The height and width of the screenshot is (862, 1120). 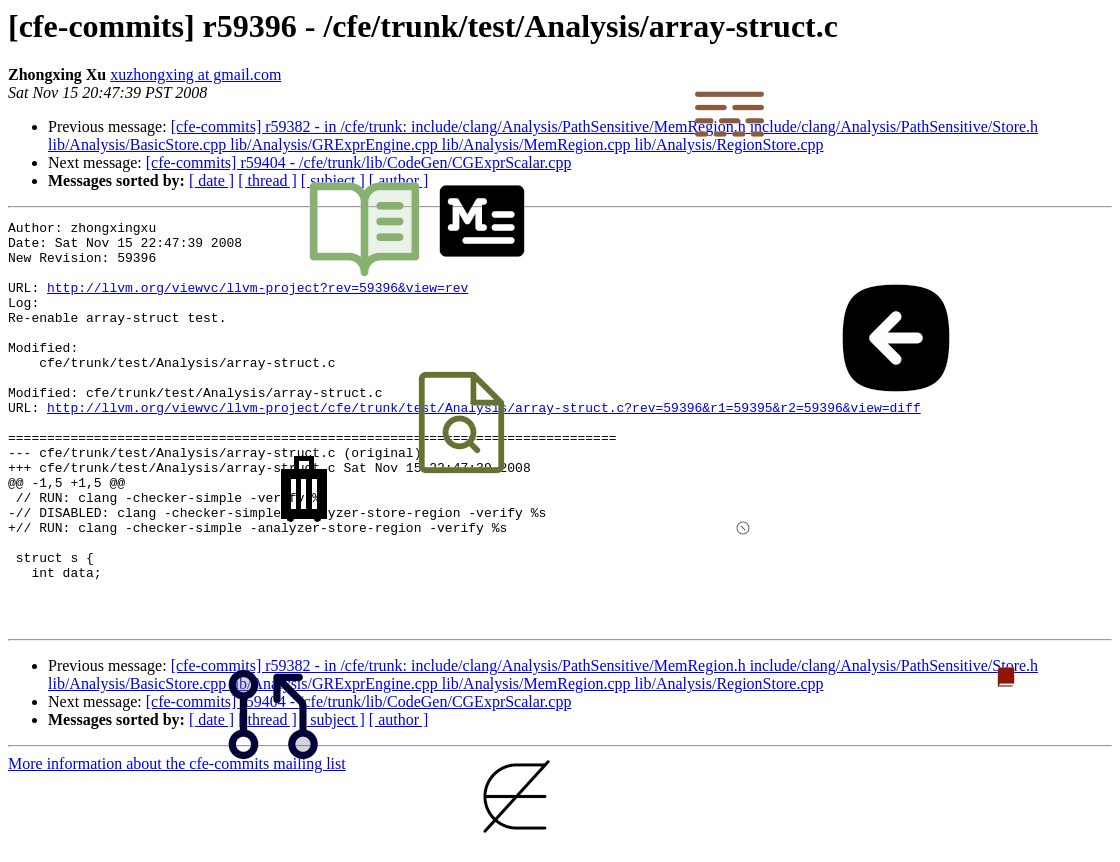 I want to click on go back to the previous screen, so click(x=896, y=338).